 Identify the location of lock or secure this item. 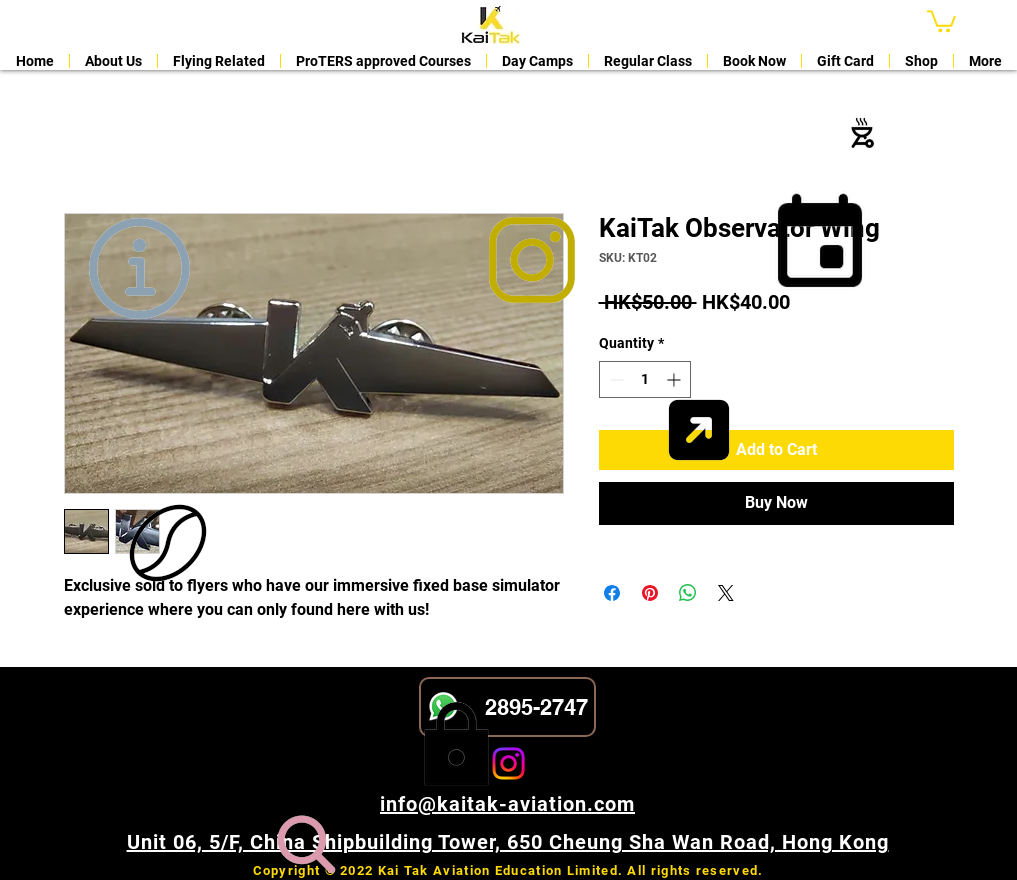
(456, 745).